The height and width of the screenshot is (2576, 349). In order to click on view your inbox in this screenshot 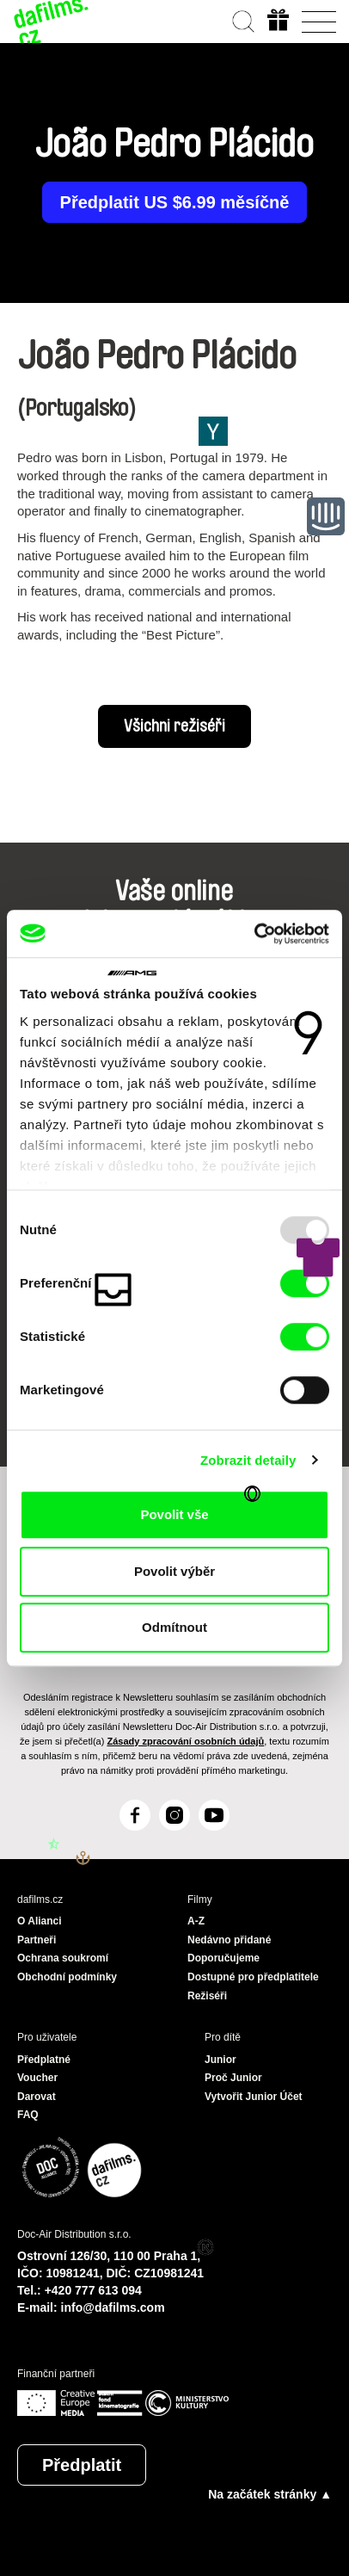, I will do `click(113, 1289)`.